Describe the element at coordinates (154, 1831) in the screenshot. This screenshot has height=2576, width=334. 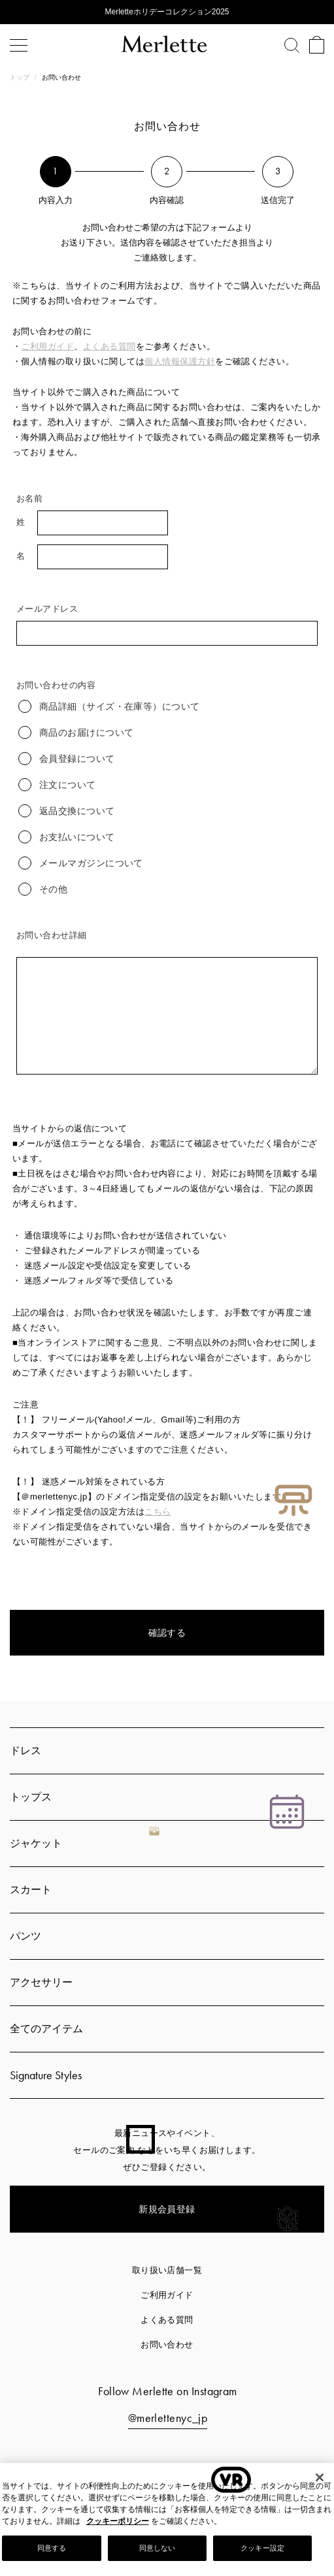
I see `view inbox or received files` at that location.